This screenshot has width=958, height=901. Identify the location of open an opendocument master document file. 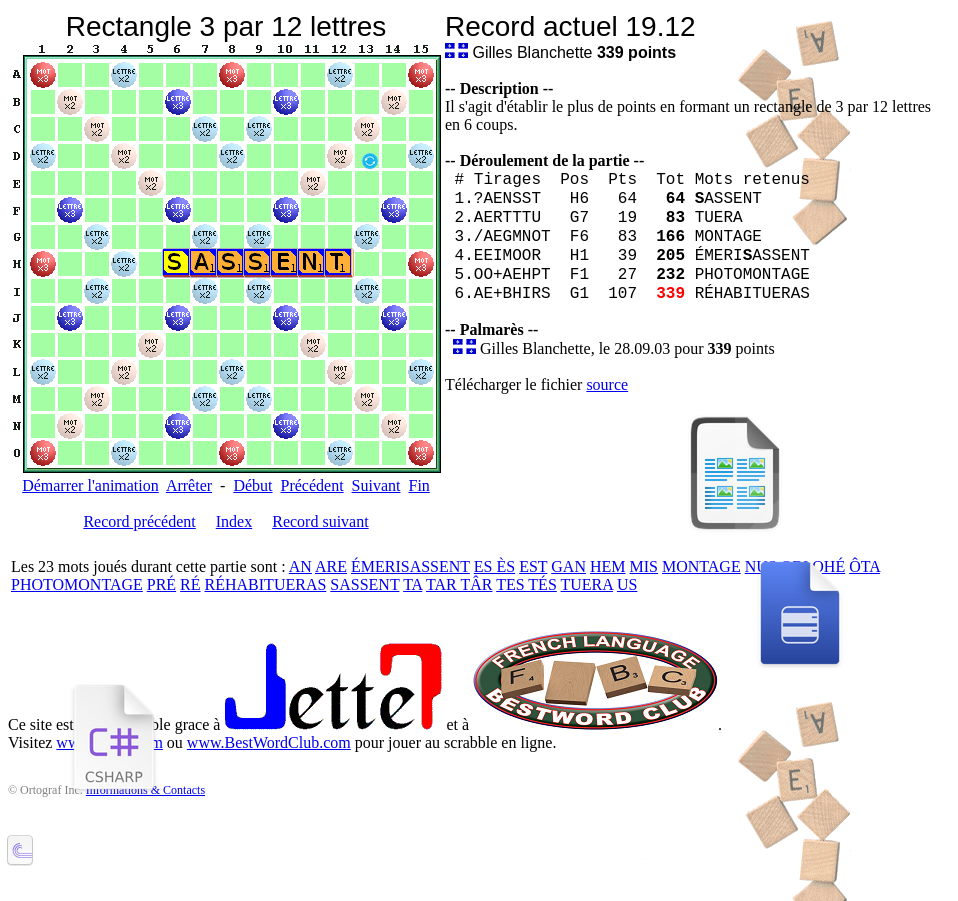
(735, 473).